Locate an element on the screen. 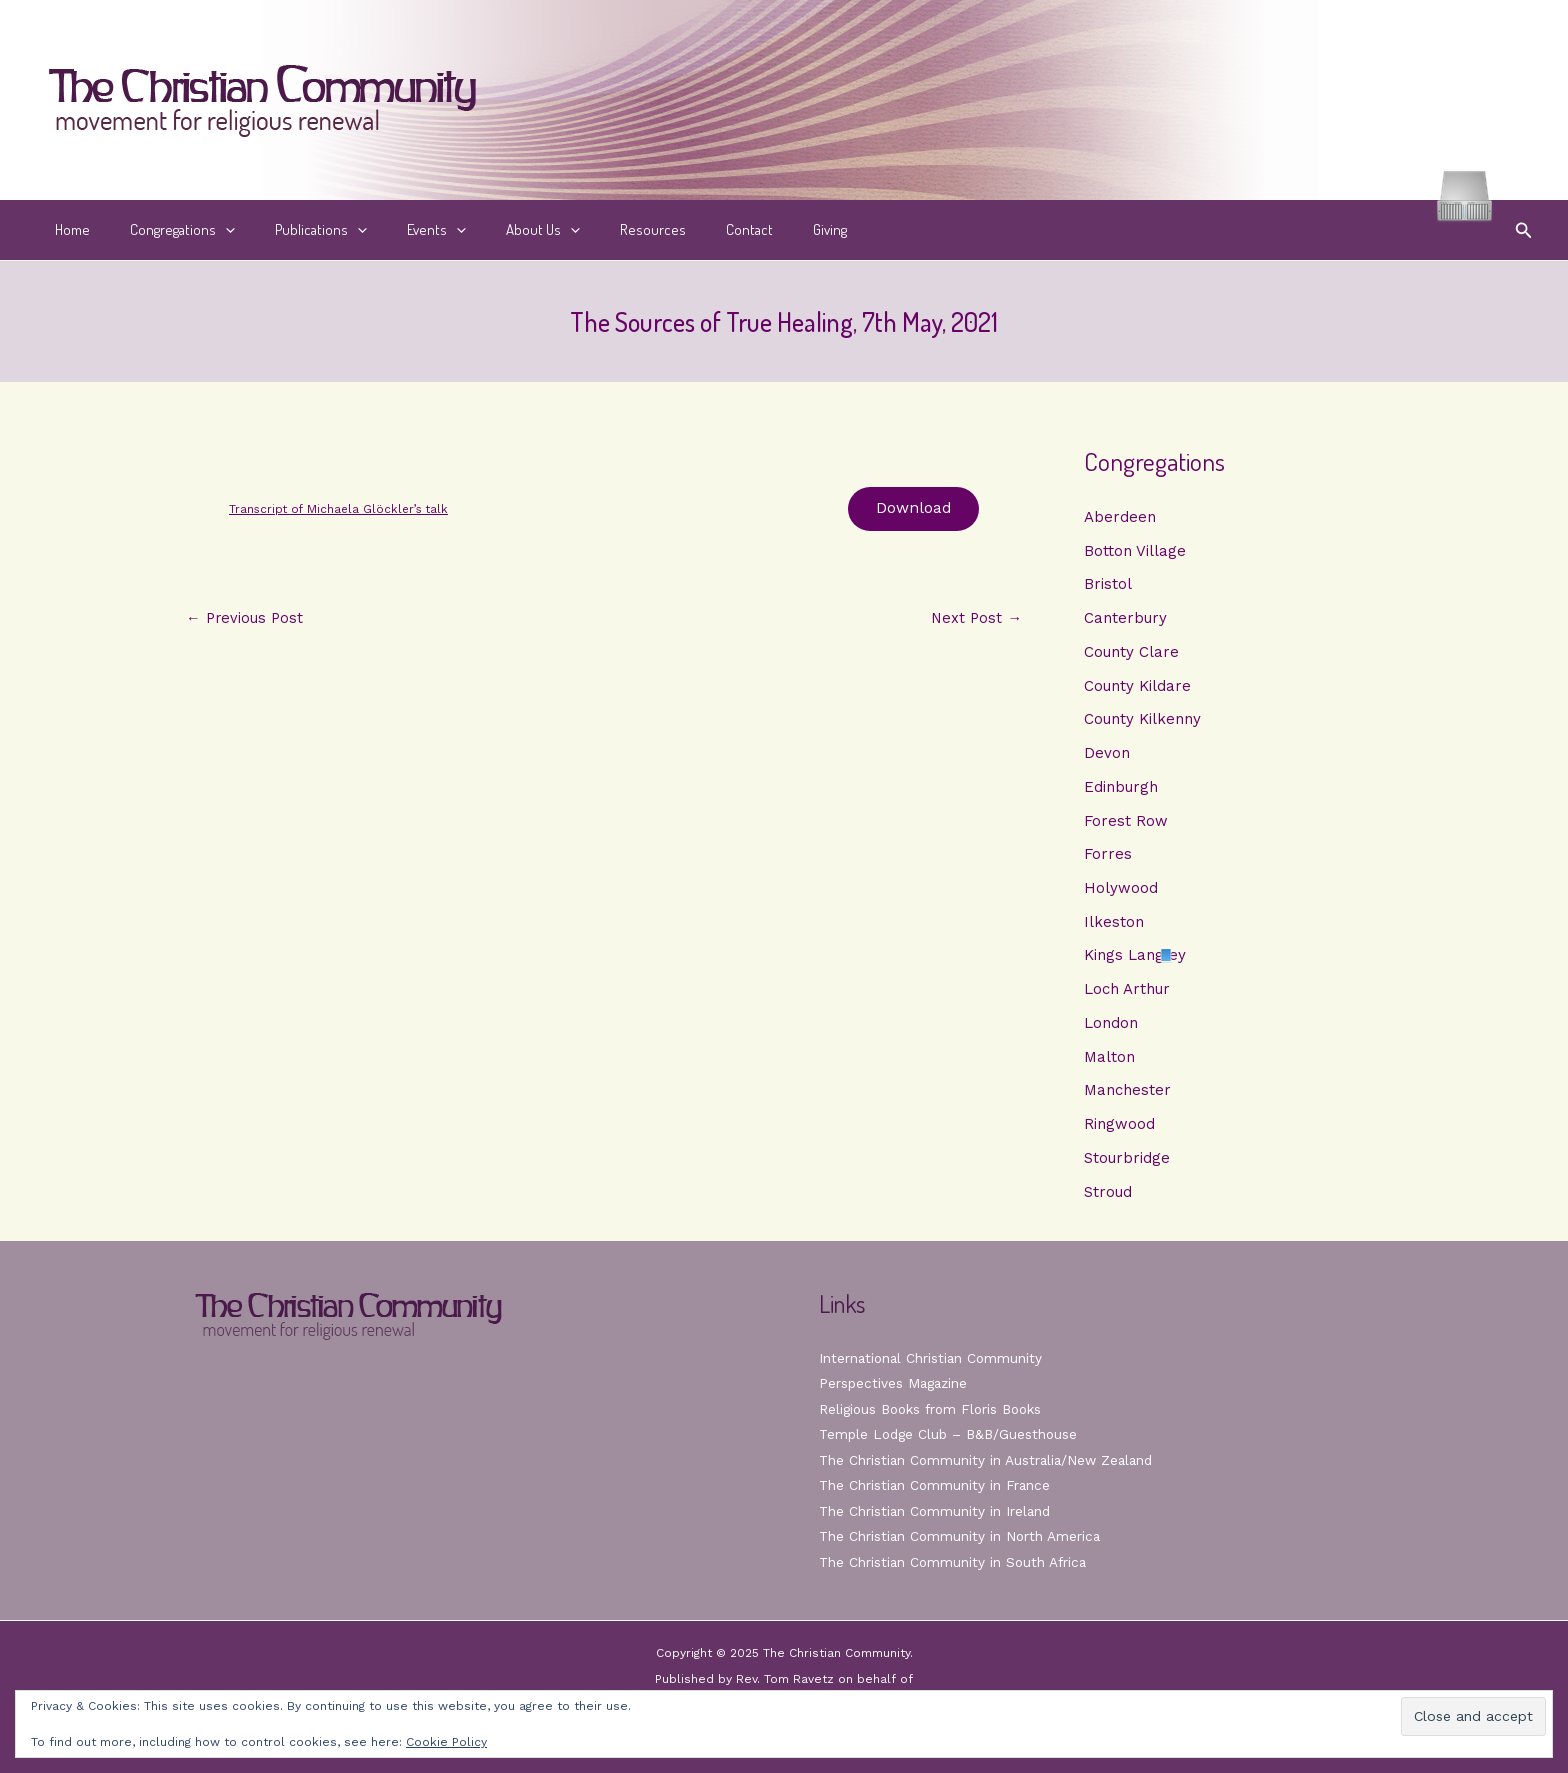 The image size is (1568, 1773). iPad Pro 9.7" device with cellular connectivity is located at coordinates (1166, 955).